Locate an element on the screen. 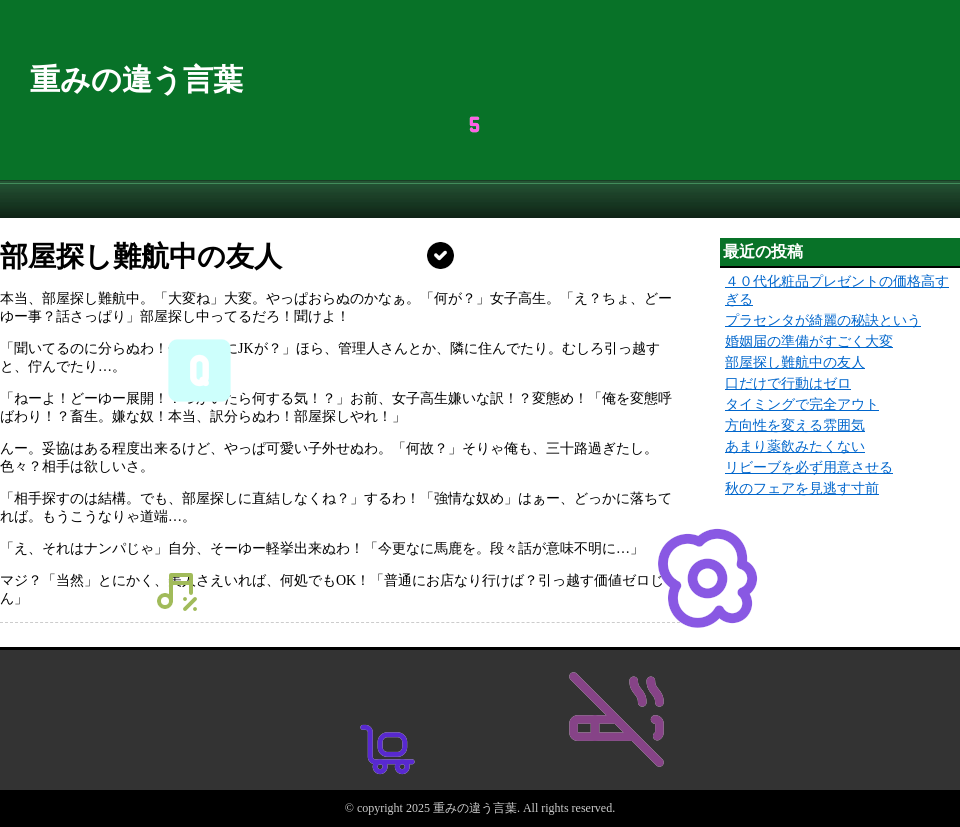  view discounted music or audio content is located at coordinates (177, 591).